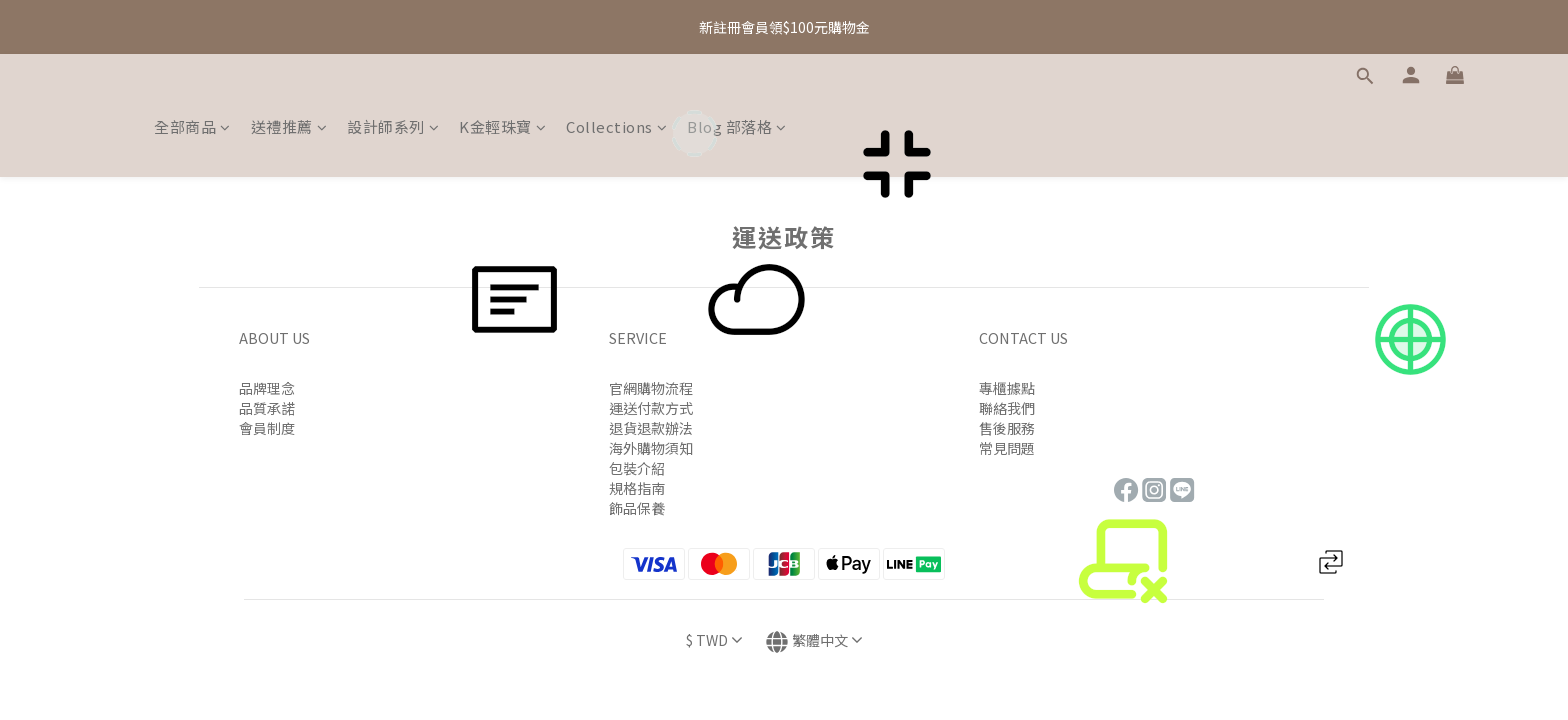  What do you see at coordinates (1331, 562) in the screenshot?
I see `swap or exchange items` at bounding box center [1331, 562].